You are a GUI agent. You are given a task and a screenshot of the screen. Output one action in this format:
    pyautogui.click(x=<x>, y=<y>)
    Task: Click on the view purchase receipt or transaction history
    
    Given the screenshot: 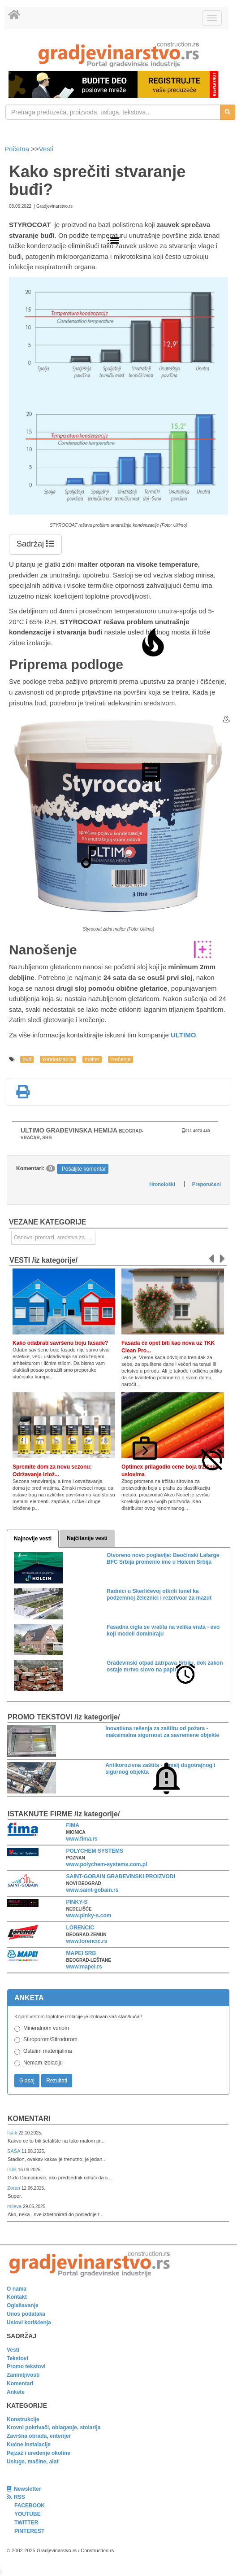 What is the action you would take?
    pyautogui.click(x=151, y=772)
    